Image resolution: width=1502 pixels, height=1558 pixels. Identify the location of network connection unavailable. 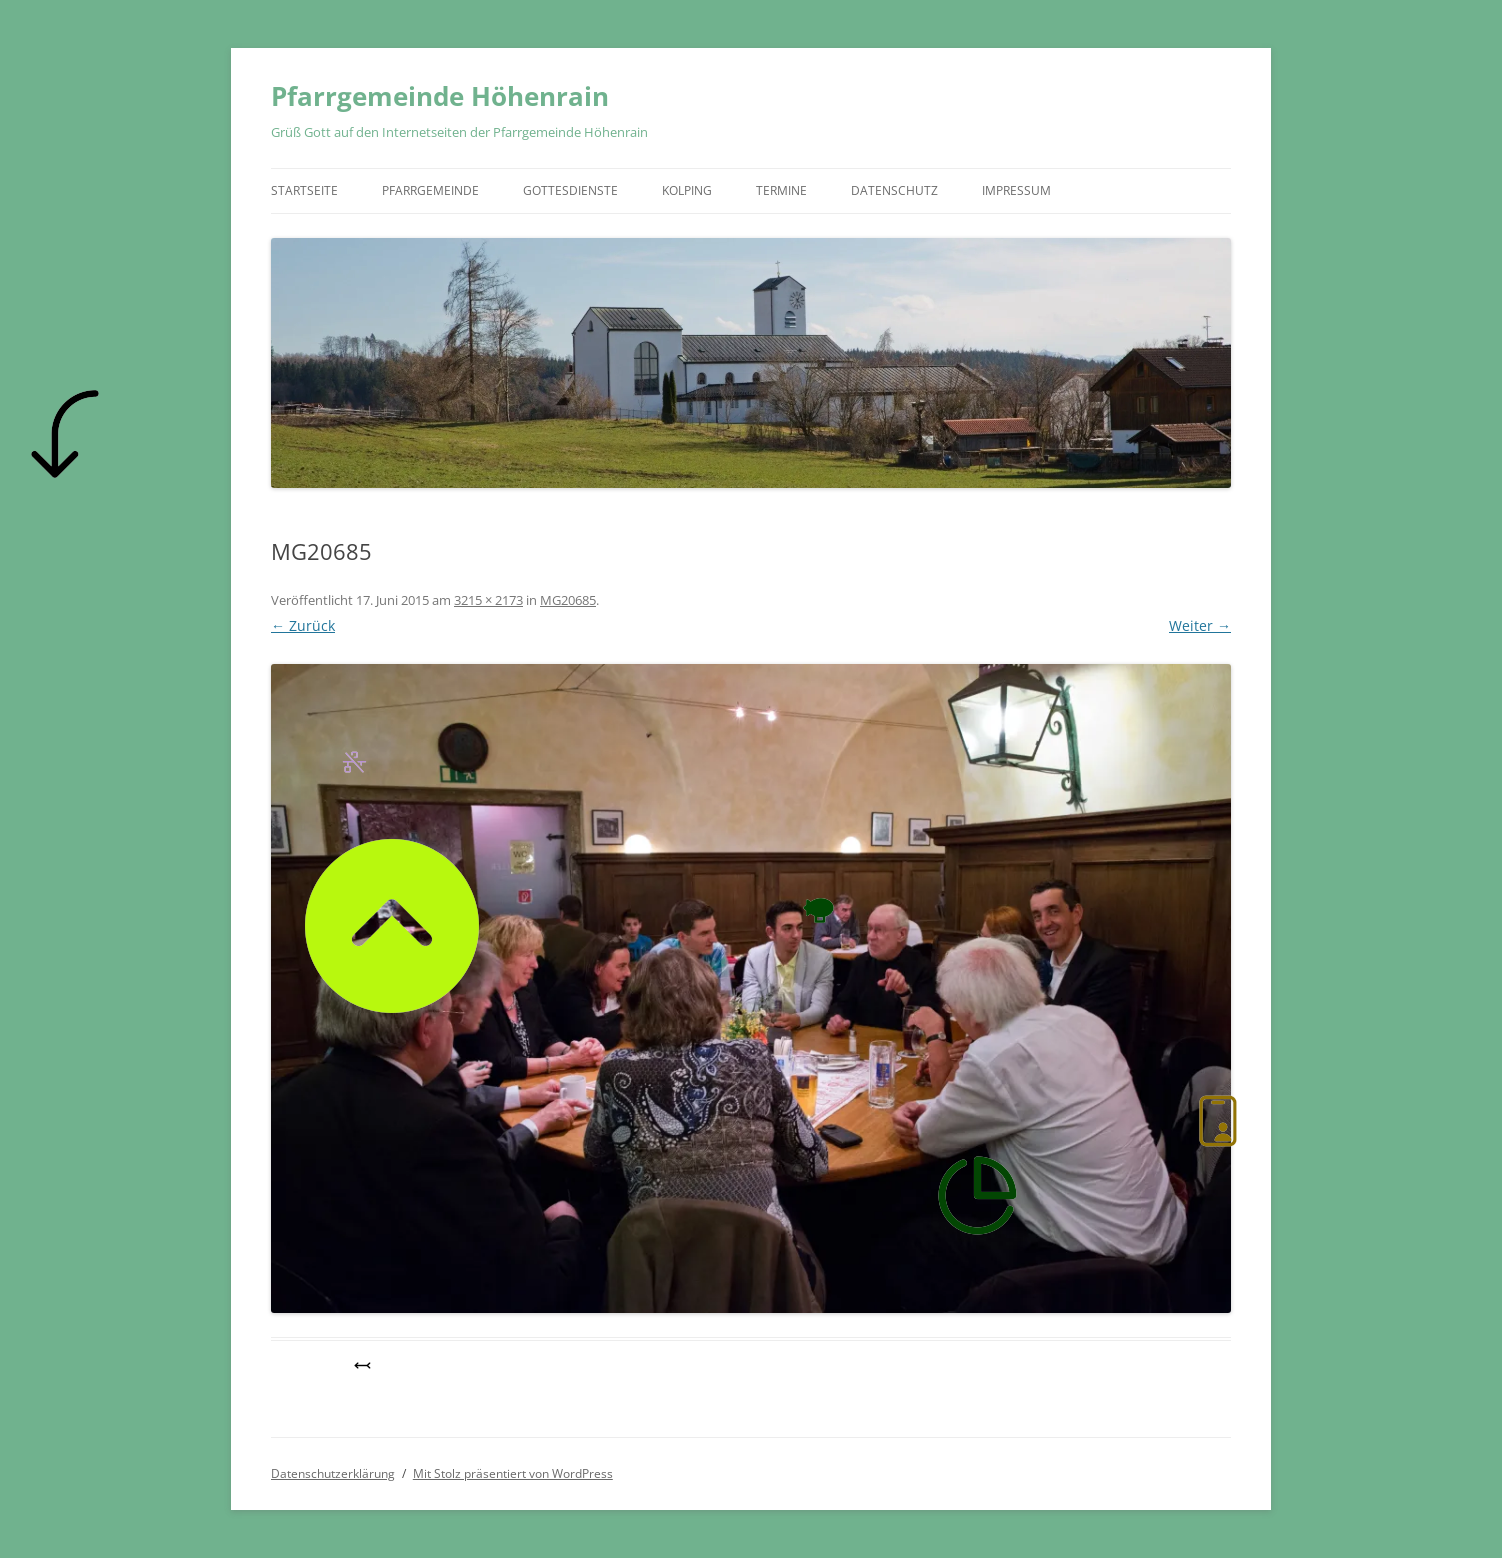
(354, 762).